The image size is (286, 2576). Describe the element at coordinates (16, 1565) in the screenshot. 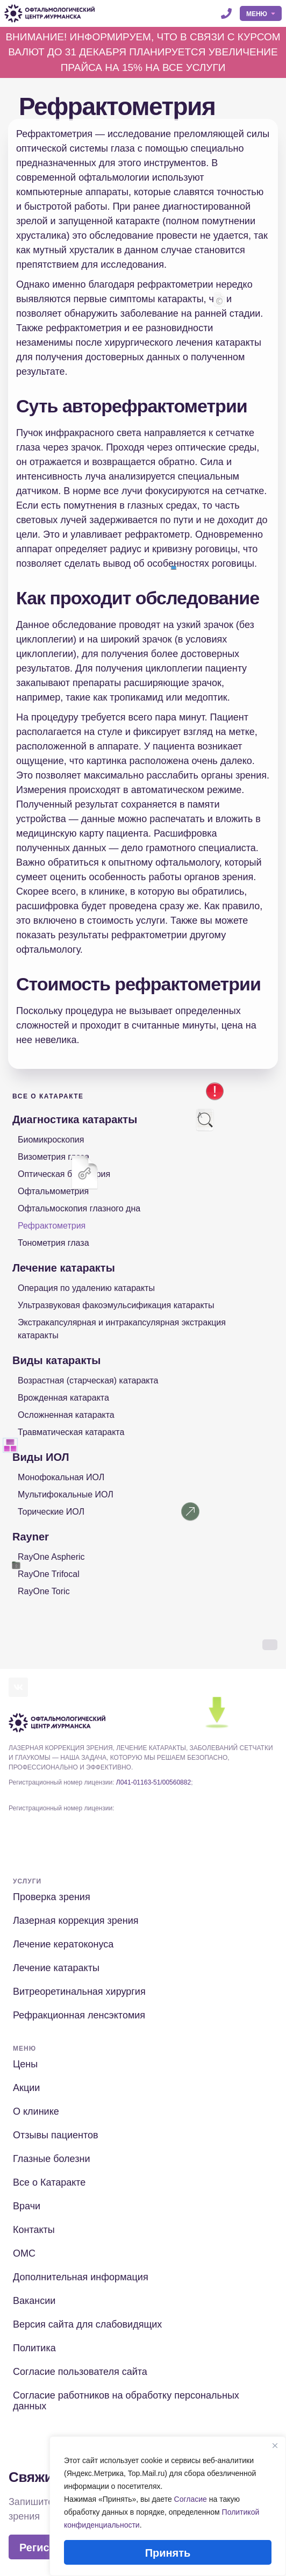

I see `open downloads folder` at that location.